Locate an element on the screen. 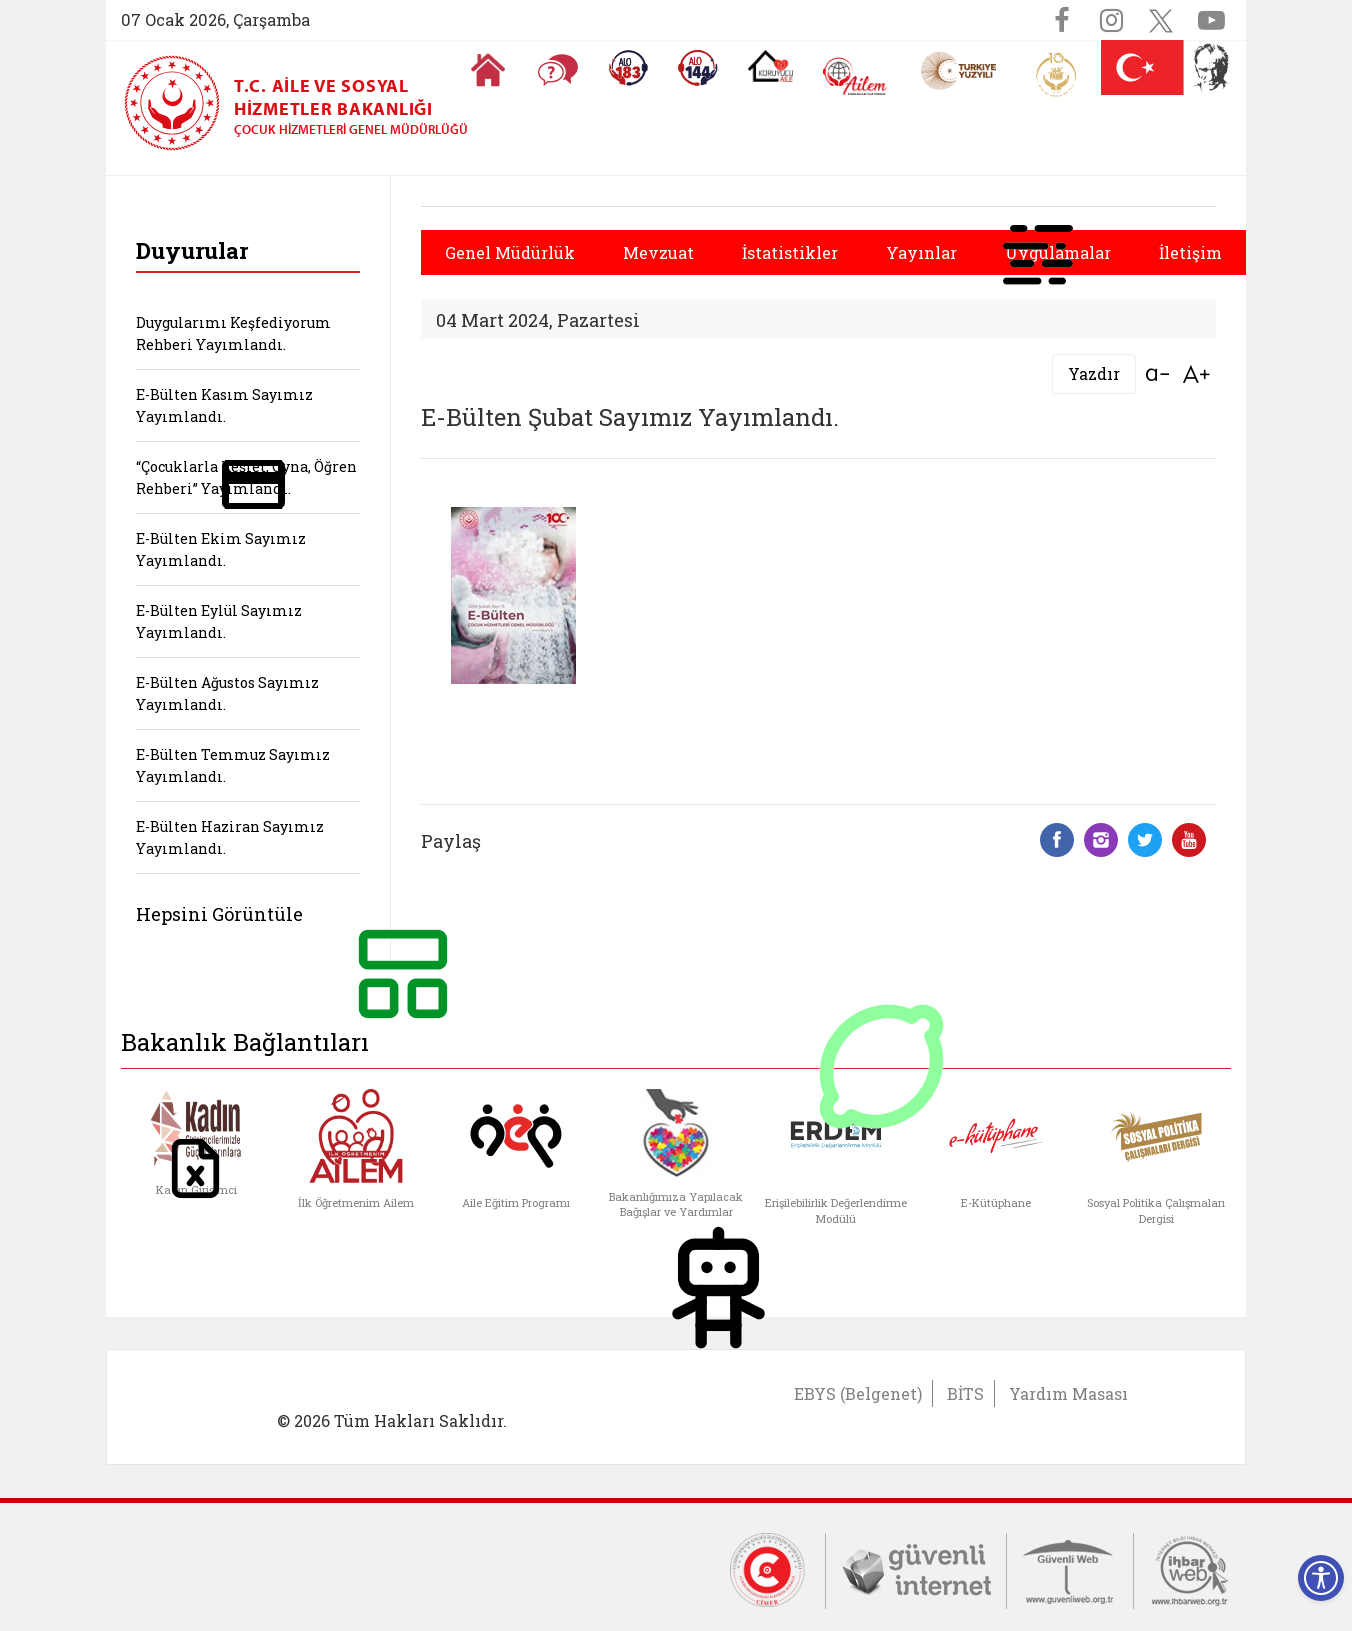 This screenshot has width=1352, height=1631. access payment methods is located at coordinates (253, 484).